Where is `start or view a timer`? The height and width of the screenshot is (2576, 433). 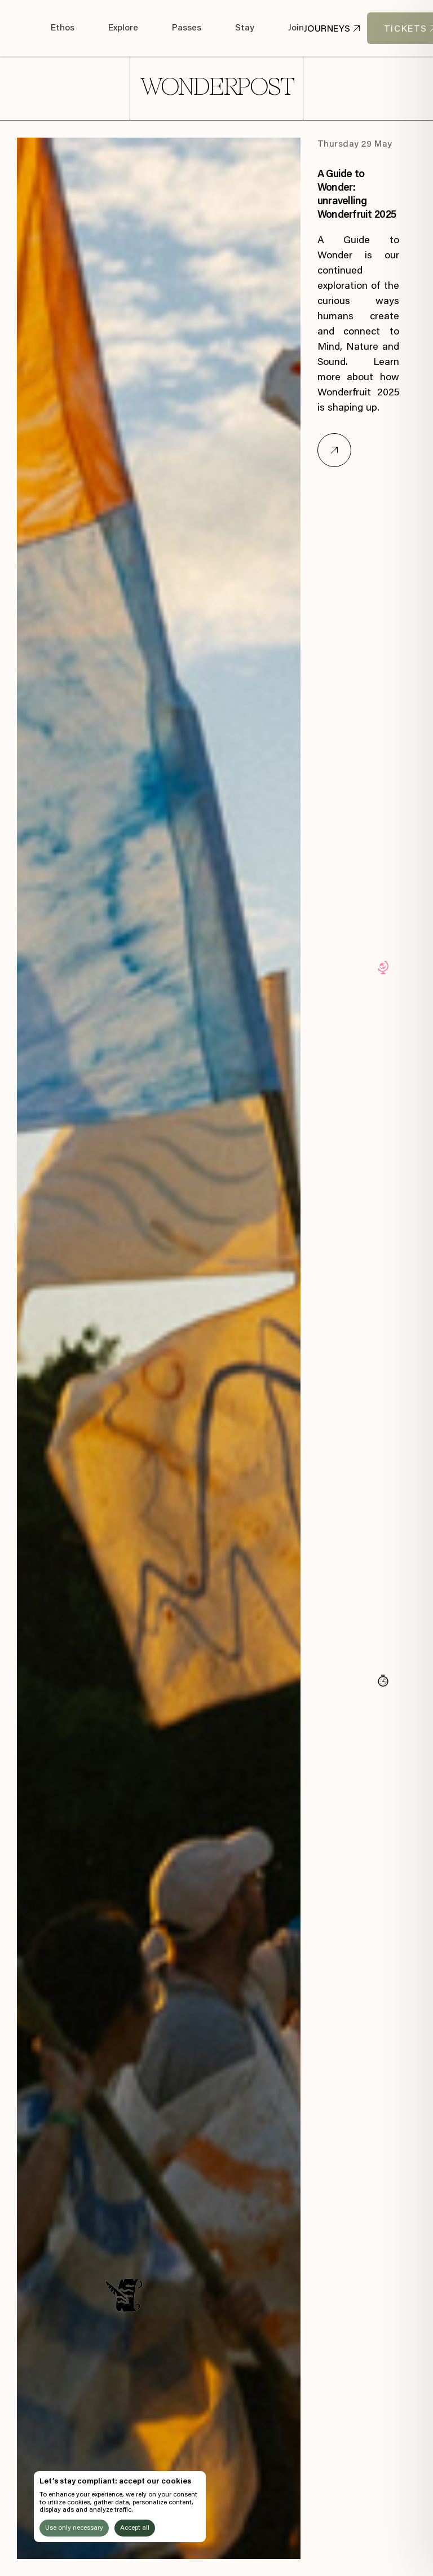
start or view a timer is located at coordinates (383, 1680).